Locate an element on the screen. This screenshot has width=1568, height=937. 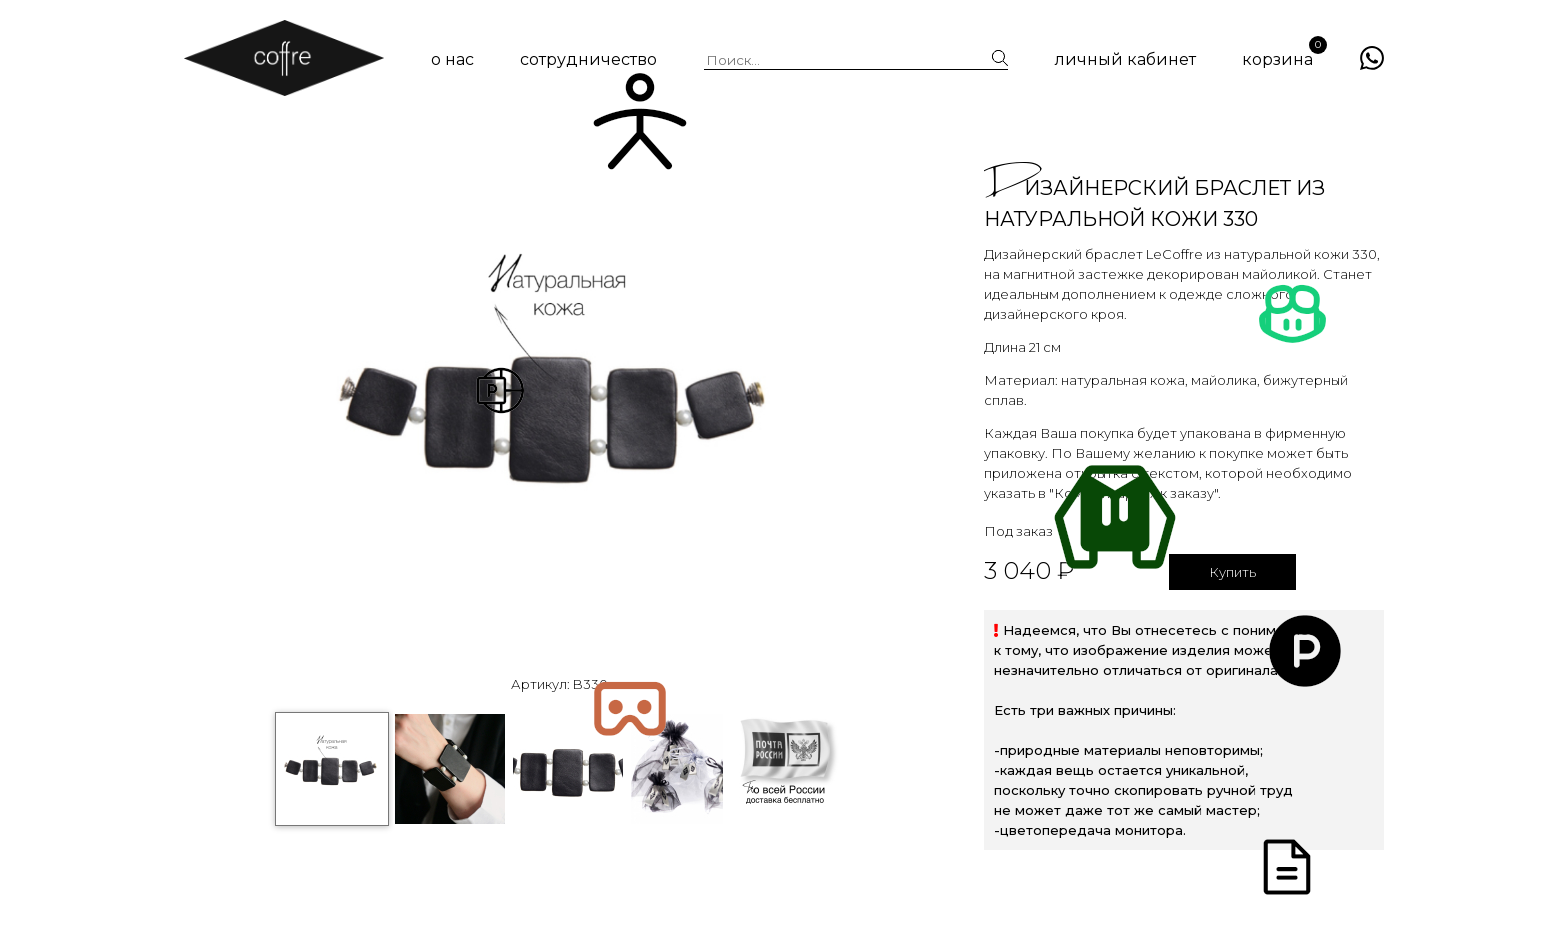
view user profile is located at coordinates (640, 123).